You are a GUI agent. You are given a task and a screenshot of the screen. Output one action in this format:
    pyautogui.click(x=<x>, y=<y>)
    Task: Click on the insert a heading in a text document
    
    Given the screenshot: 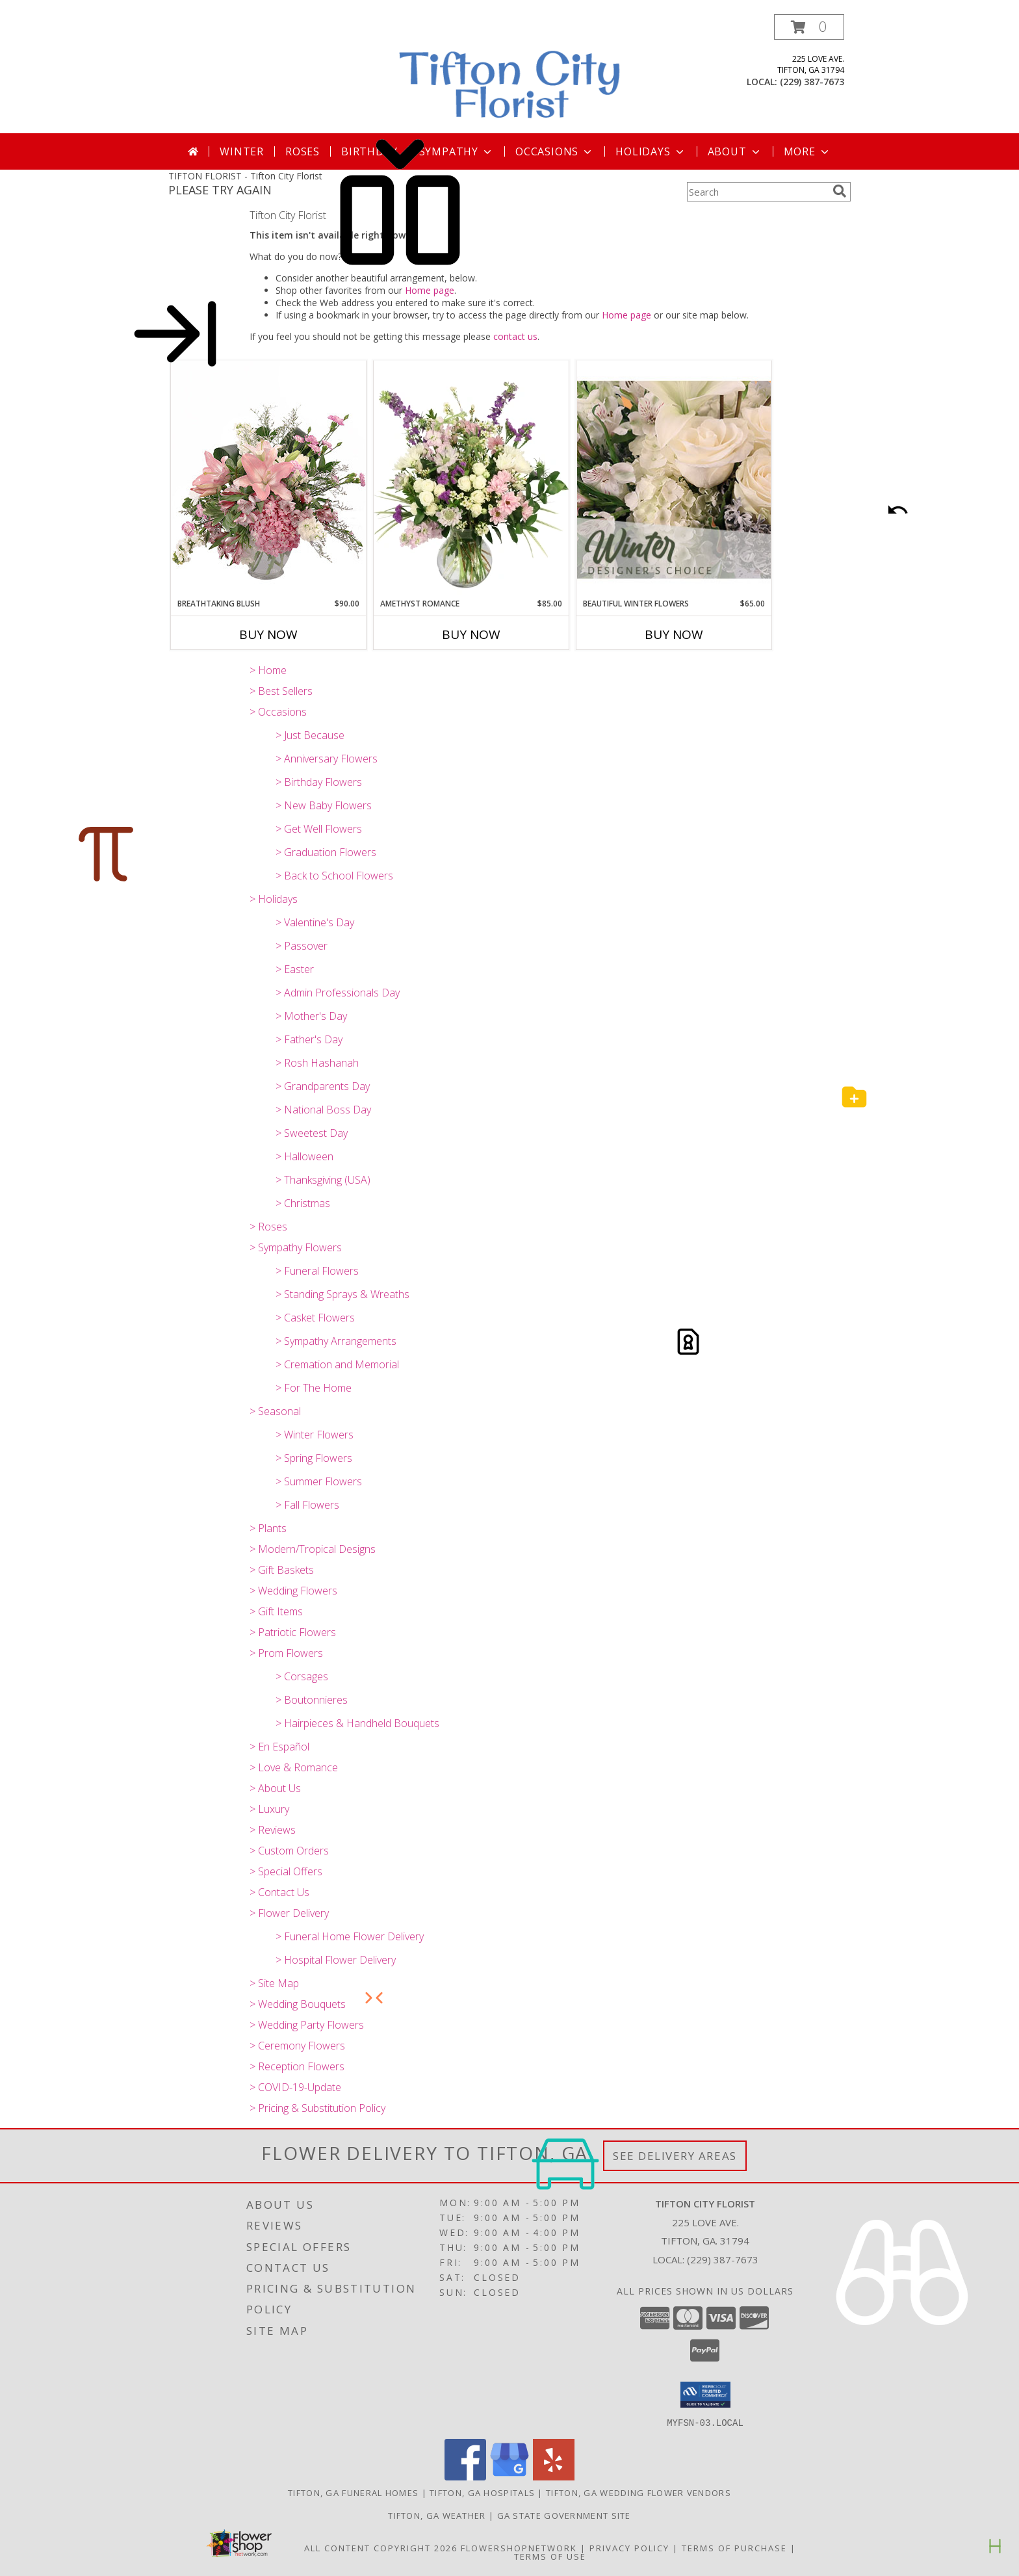 What is the action you would take?
    pyautogui.click(x=995, y=2546)
    